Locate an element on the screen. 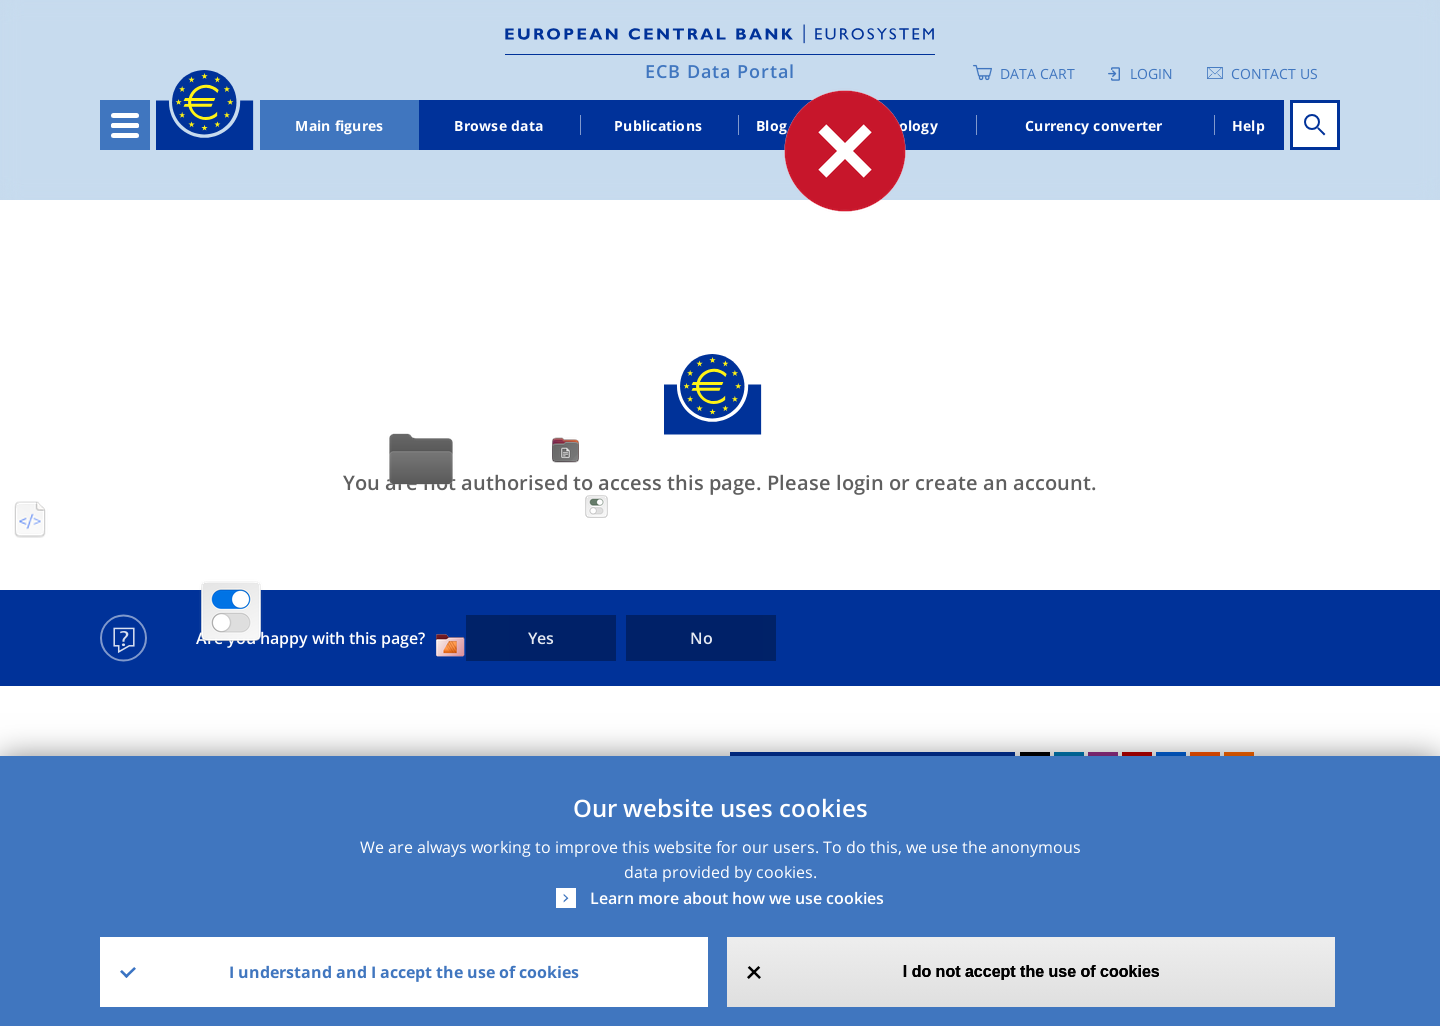  open affinity publisher project folder is located at coordinates (450, 646).